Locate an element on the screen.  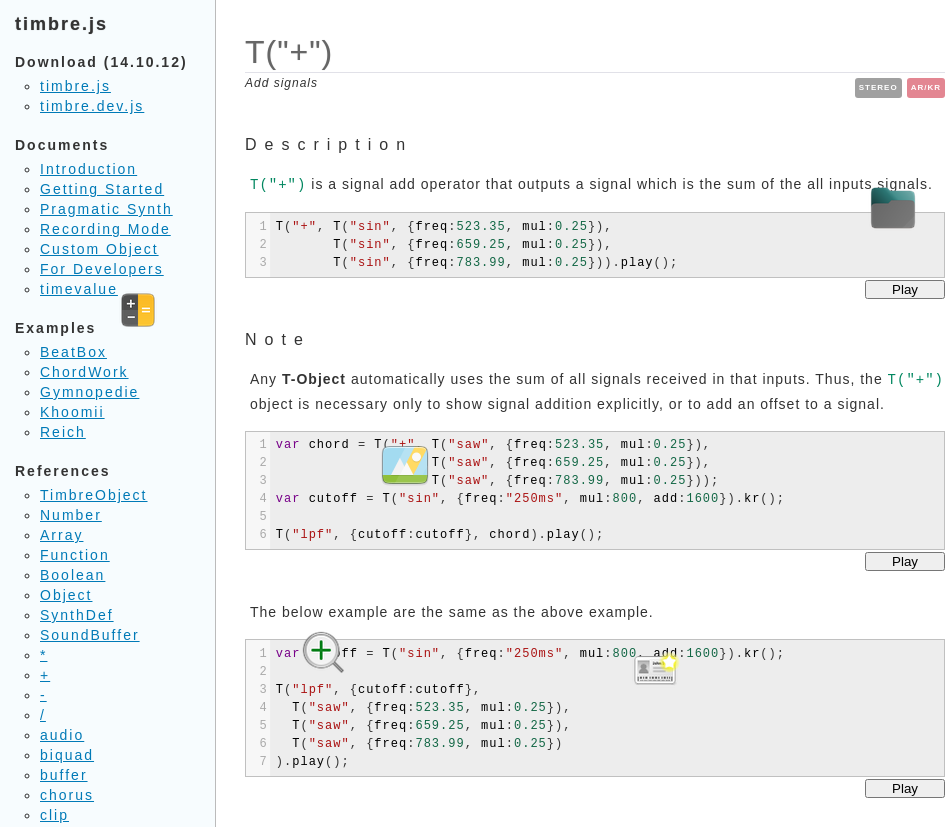
open the calculator app is located at coordinates (138, 310).